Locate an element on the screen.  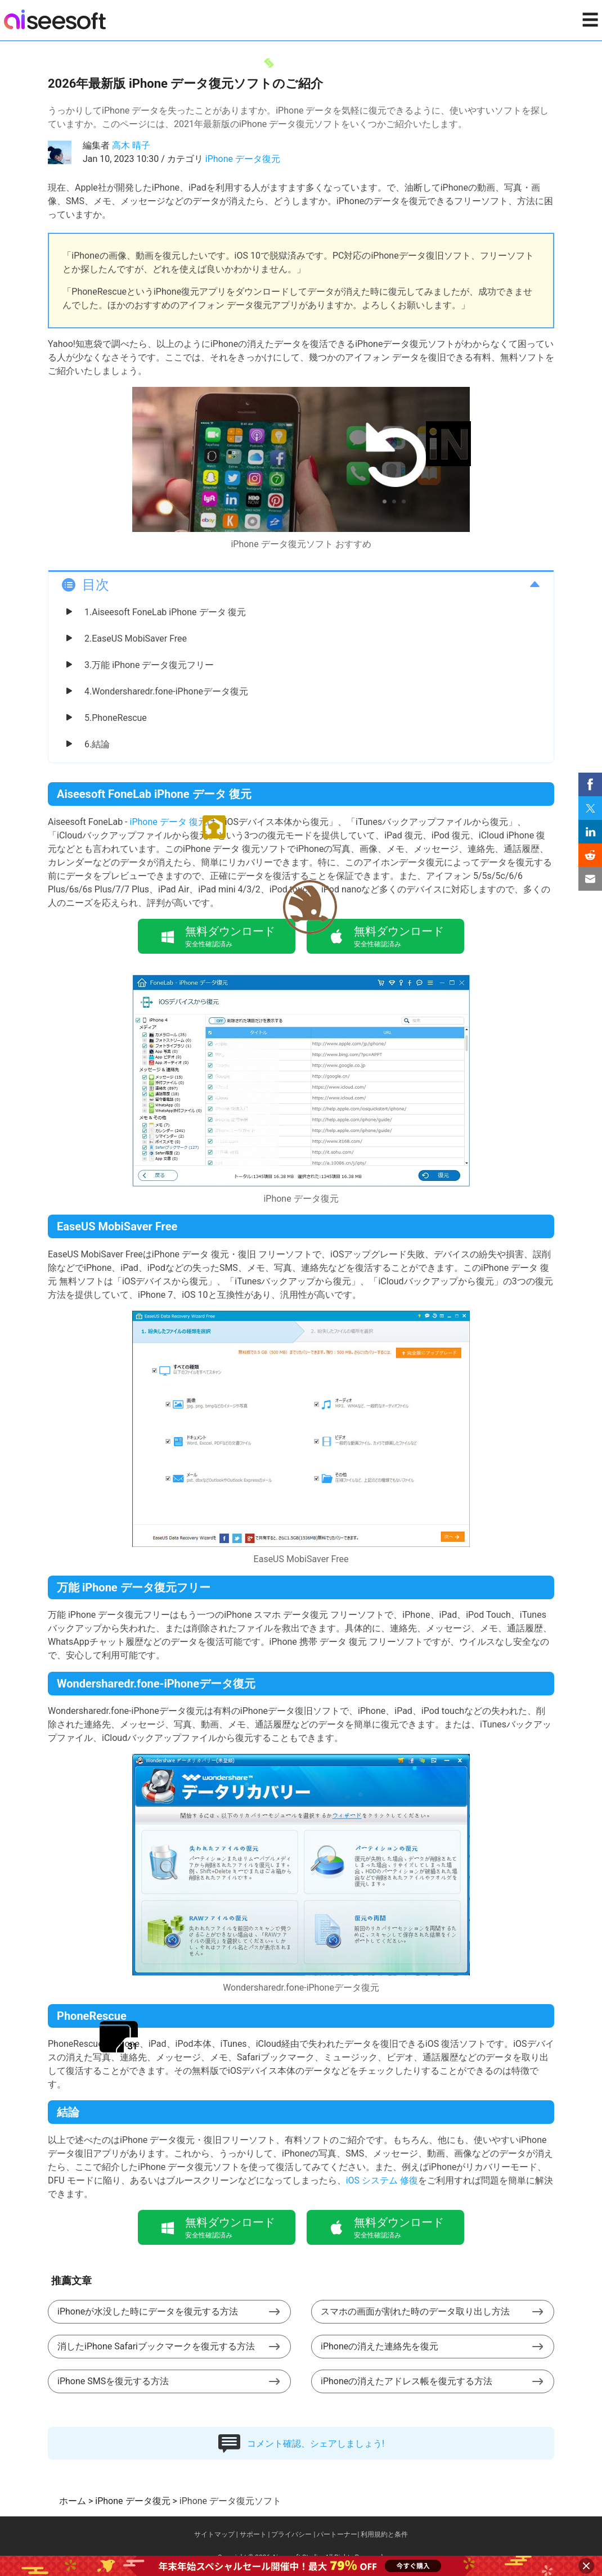
open LMMS digital audio workstation is located at coordinates (214, 827).